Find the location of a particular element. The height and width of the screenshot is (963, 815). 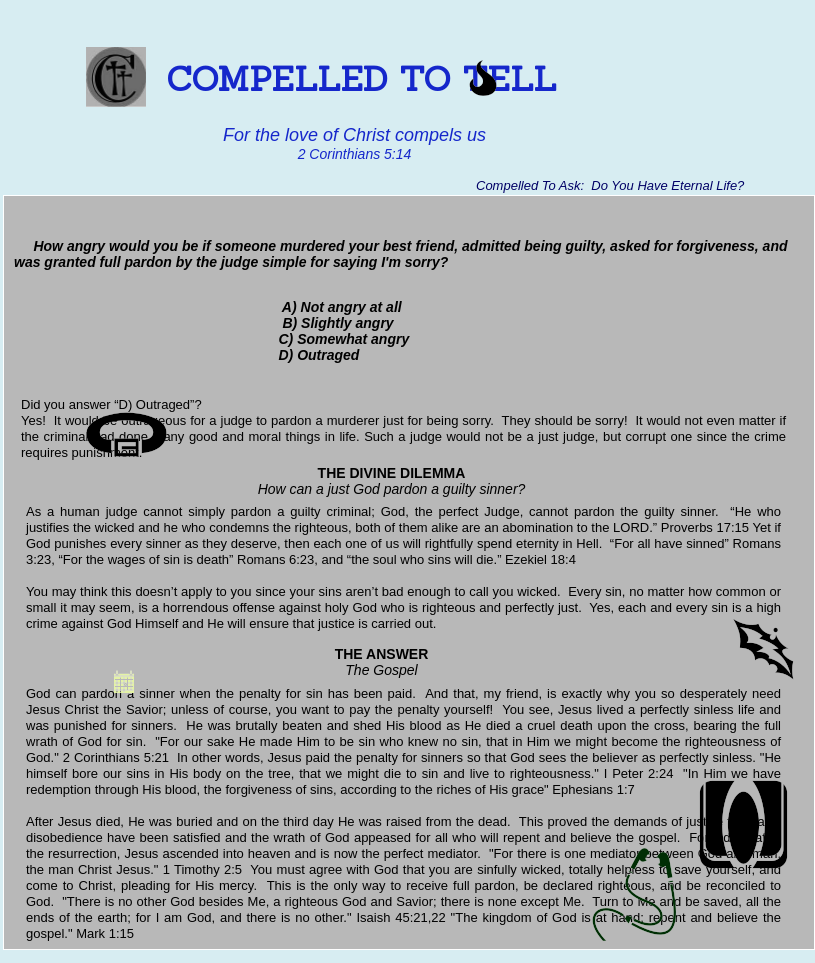

indicates damage or injury status in a game is located at coordinates (763, 649).